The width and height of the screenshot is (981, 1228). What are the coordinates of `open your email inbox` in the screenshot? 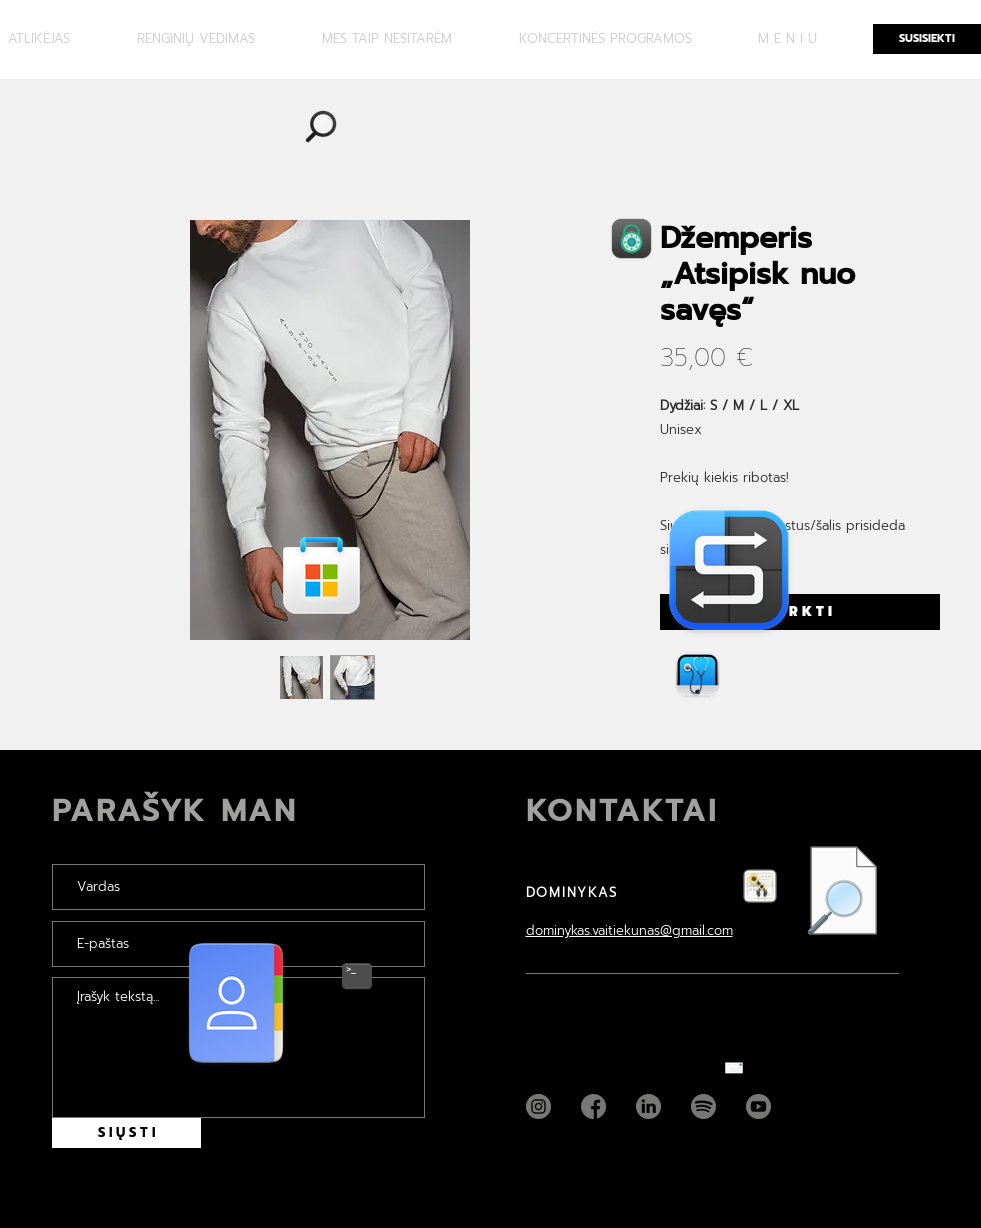 It's located at (734, 1068).